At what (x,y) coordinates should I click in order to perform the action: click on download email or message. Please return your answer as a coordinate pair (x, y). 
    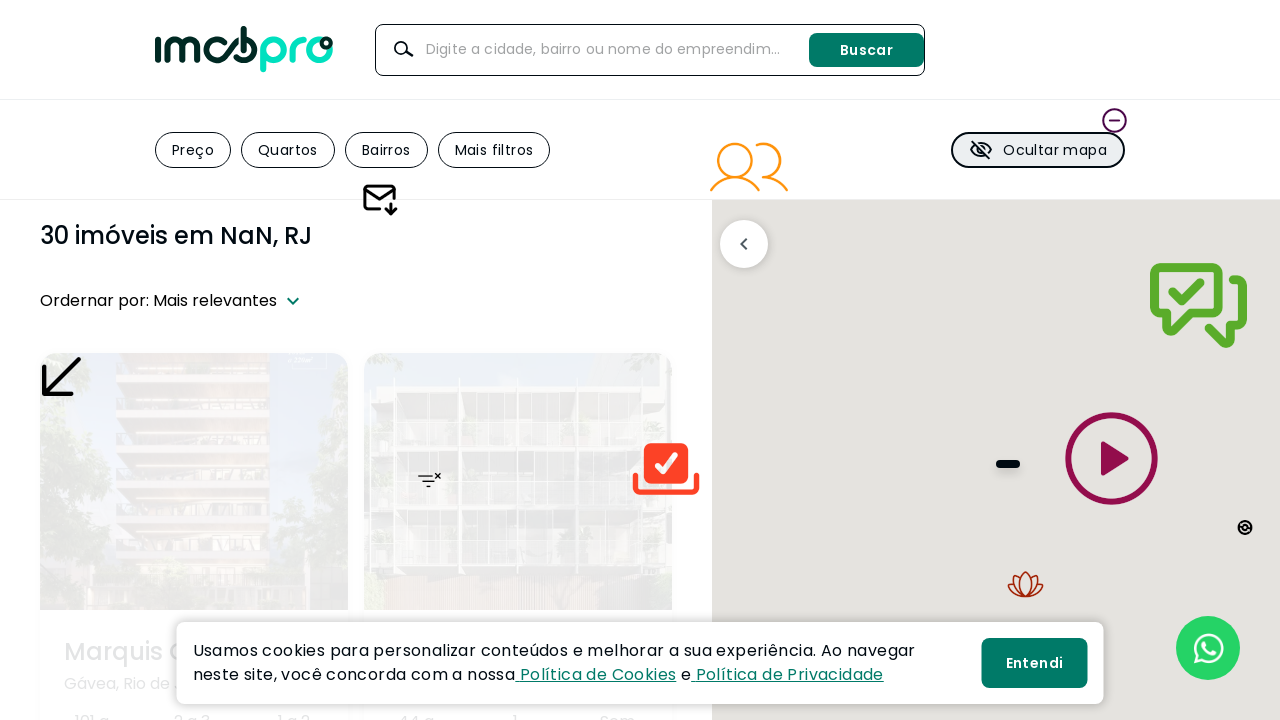
    Looking at the image, I should click on (379, 197).